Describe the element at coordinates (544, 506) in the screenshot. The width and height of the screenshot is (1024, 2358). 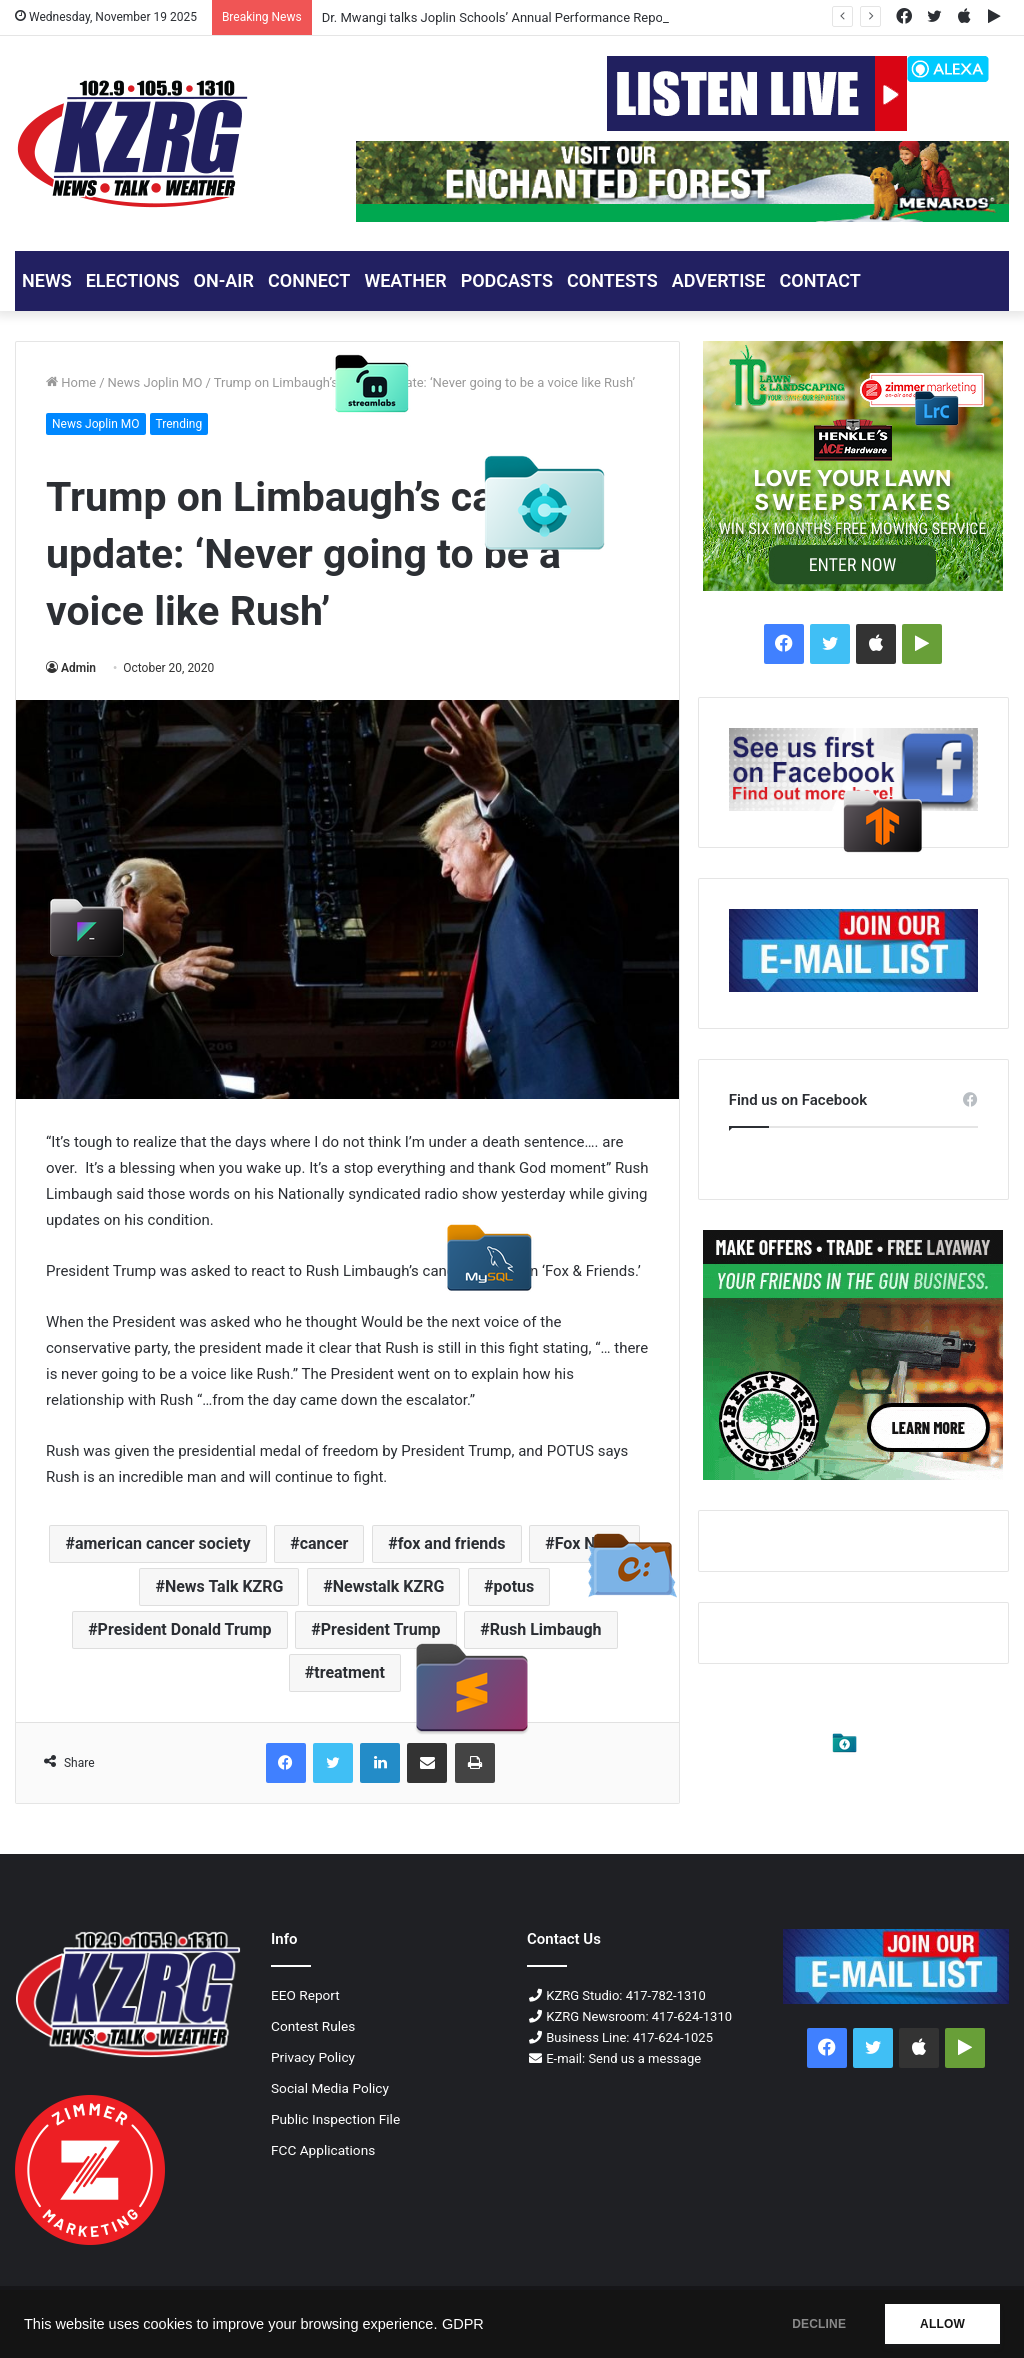
I see `open microsoft dynamics 365 business central files folder` at that location.